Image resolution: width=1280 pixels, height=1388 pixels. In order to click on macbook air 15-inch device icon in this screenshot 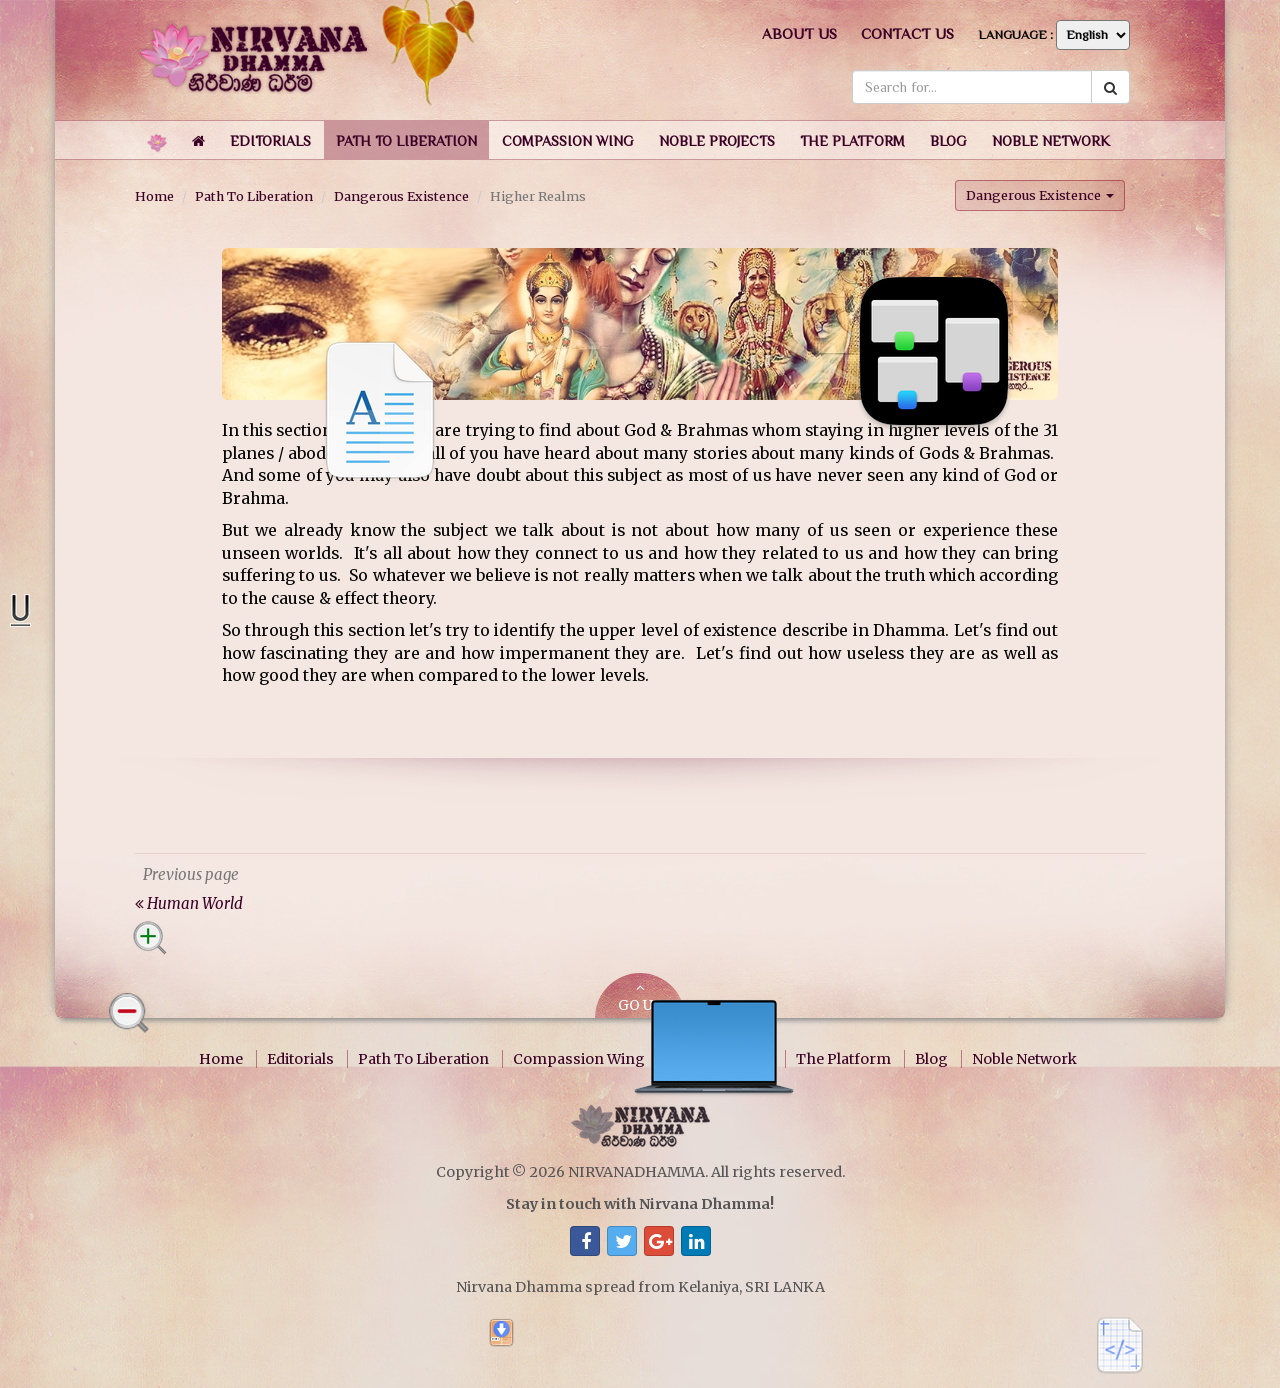, I will do `click(714, 1039)`.